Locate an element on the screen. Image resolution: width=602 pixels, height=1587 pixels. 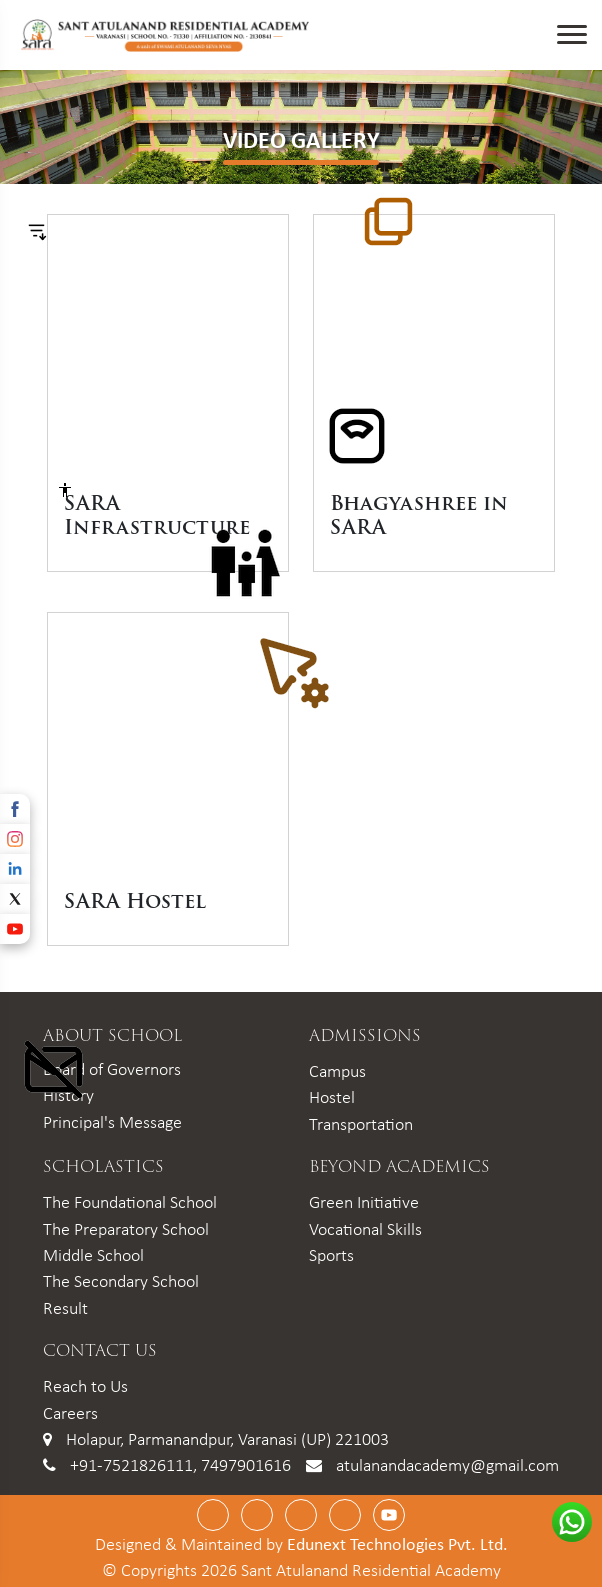
indicates family restroom facility nearby is located at coordinates (245, 563).